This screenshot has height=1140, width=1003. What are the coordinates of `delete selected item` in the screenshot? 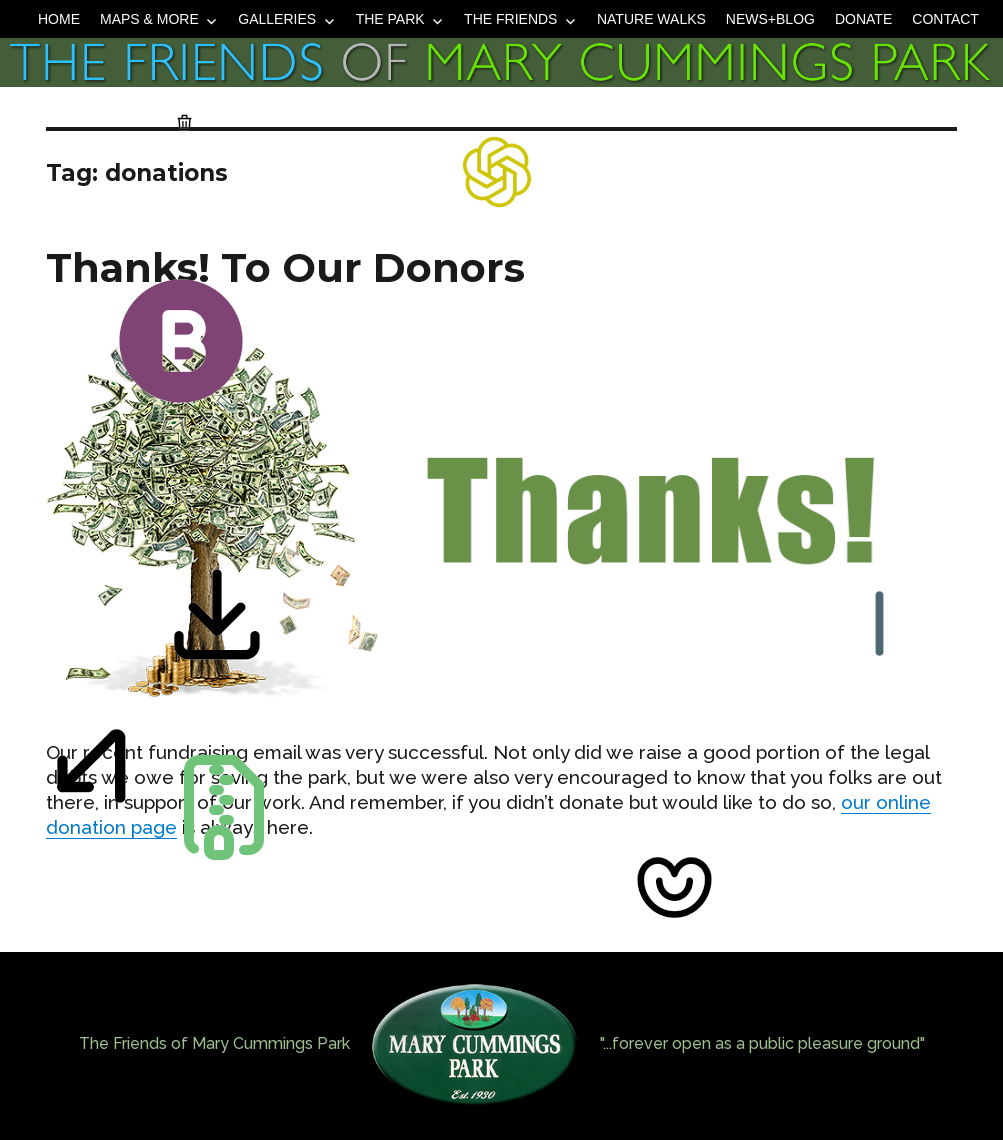 It's located at (184, 122).